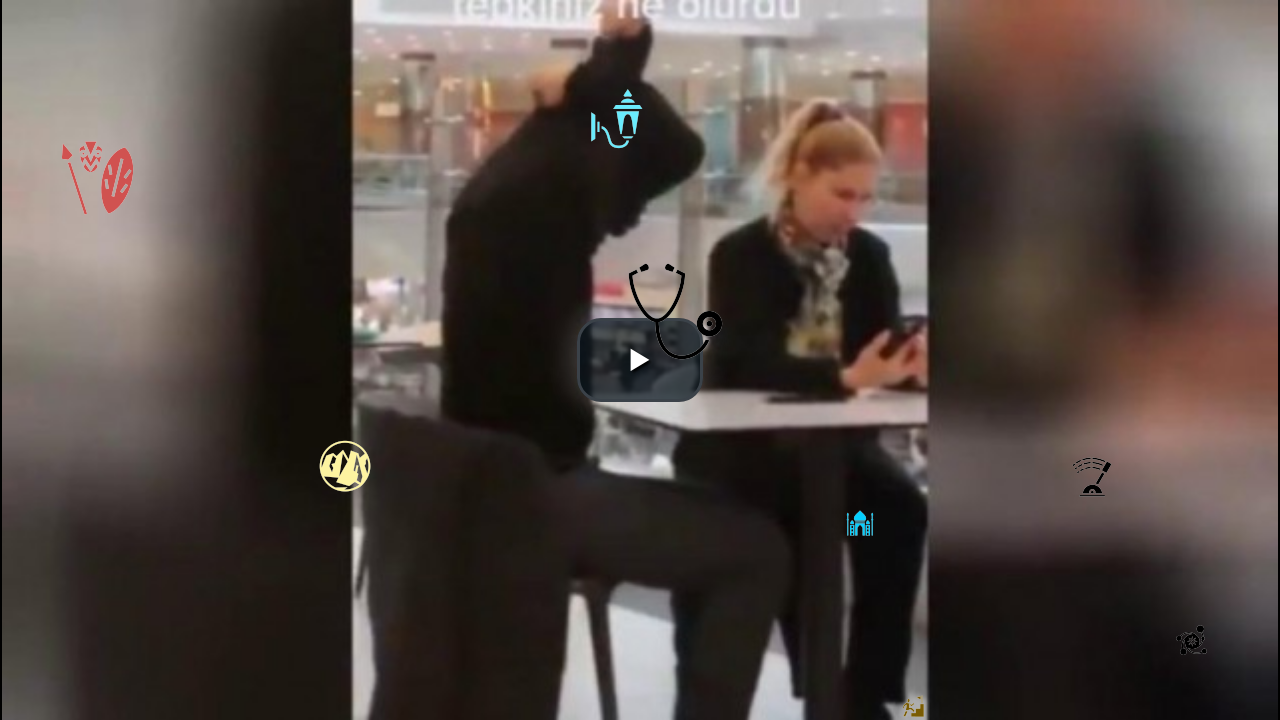 The width and height of the screenshot is (1280, 720). What do you see at coordinates (860, 523) in the screenshot?
I see `view indian palace or taj mahal landmark` at bounding box center [860, 523].